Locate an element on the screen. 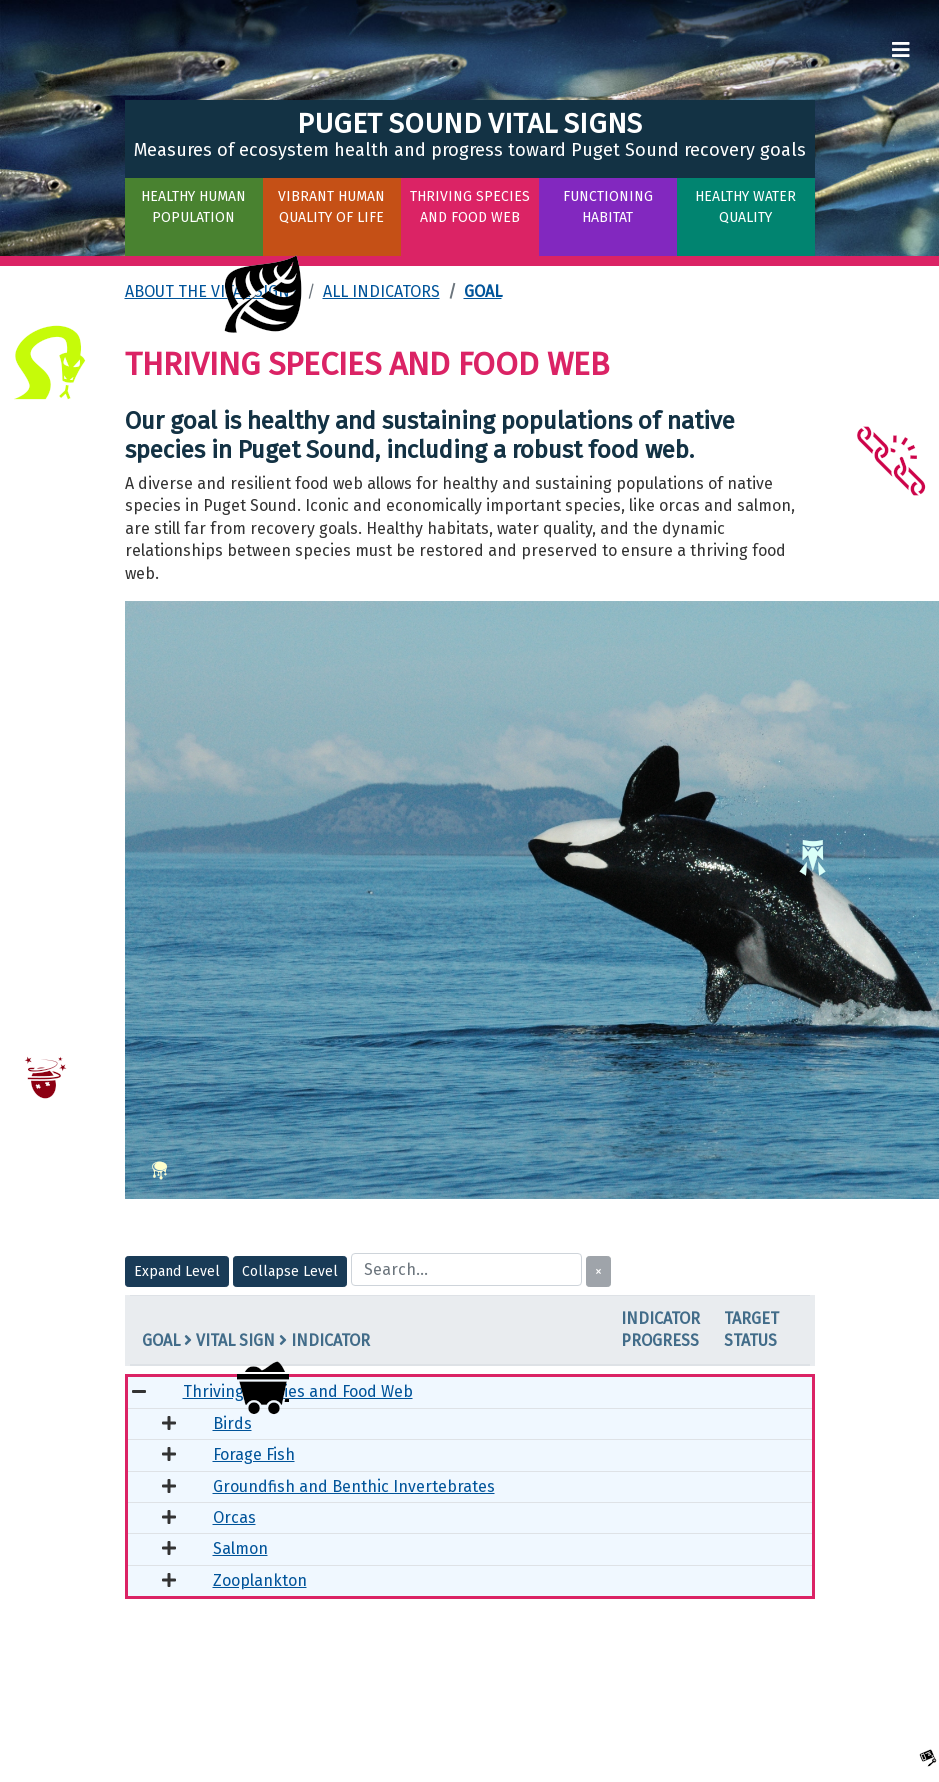  access room or door with keycard is located at coordinates (928, 1758).